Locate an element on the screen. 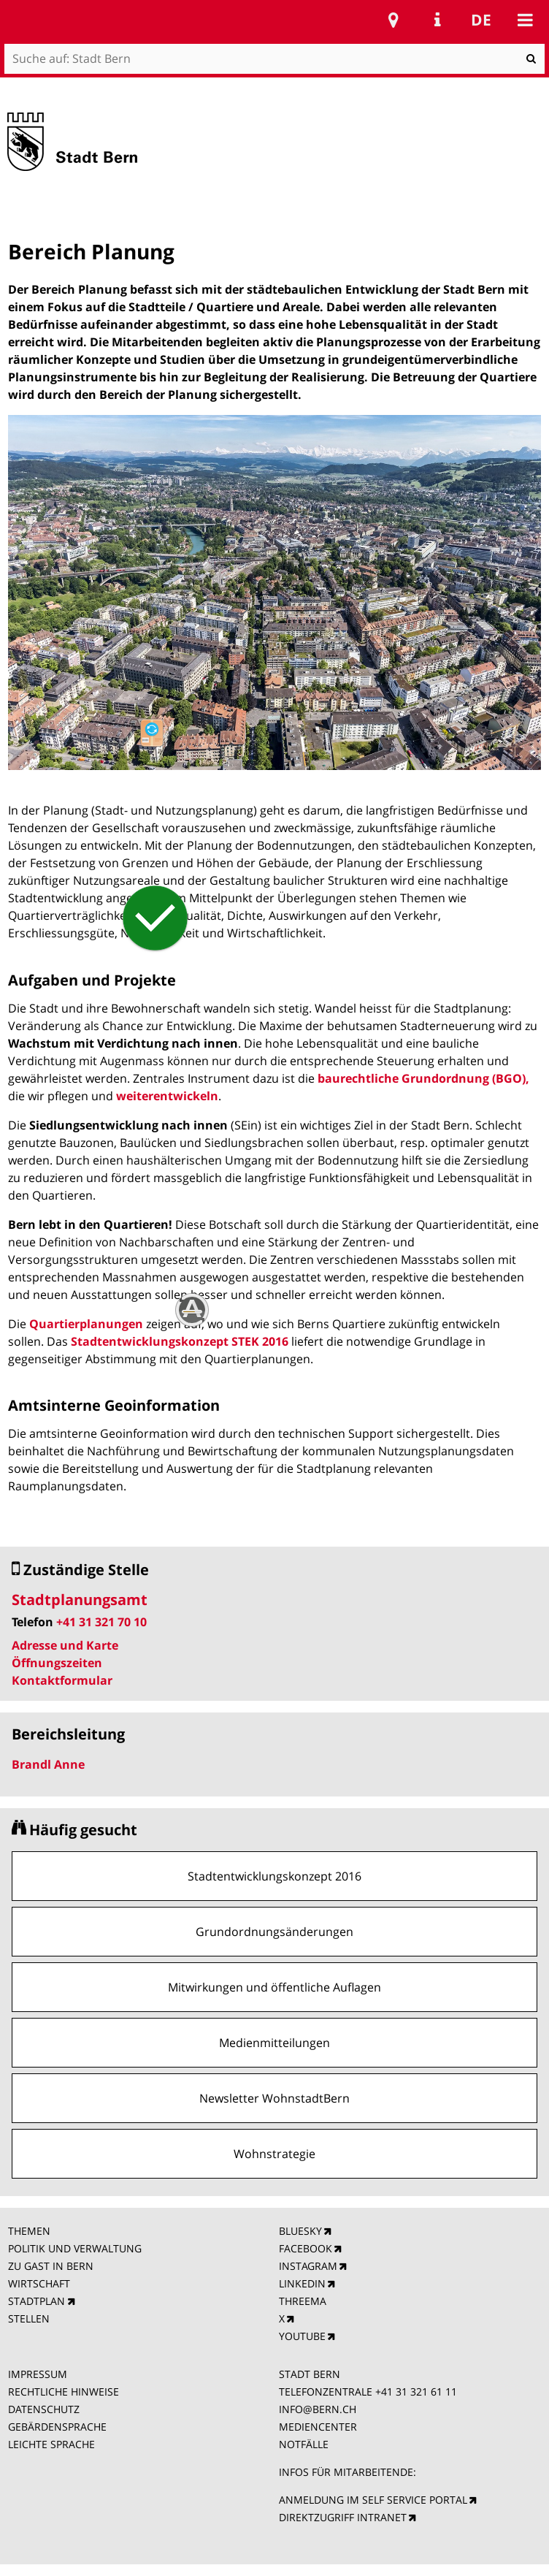 Image resolution: width=549 pixels, height=2576 pixels. dropbox file is synced and up to date is located at coordinates (155, 918).